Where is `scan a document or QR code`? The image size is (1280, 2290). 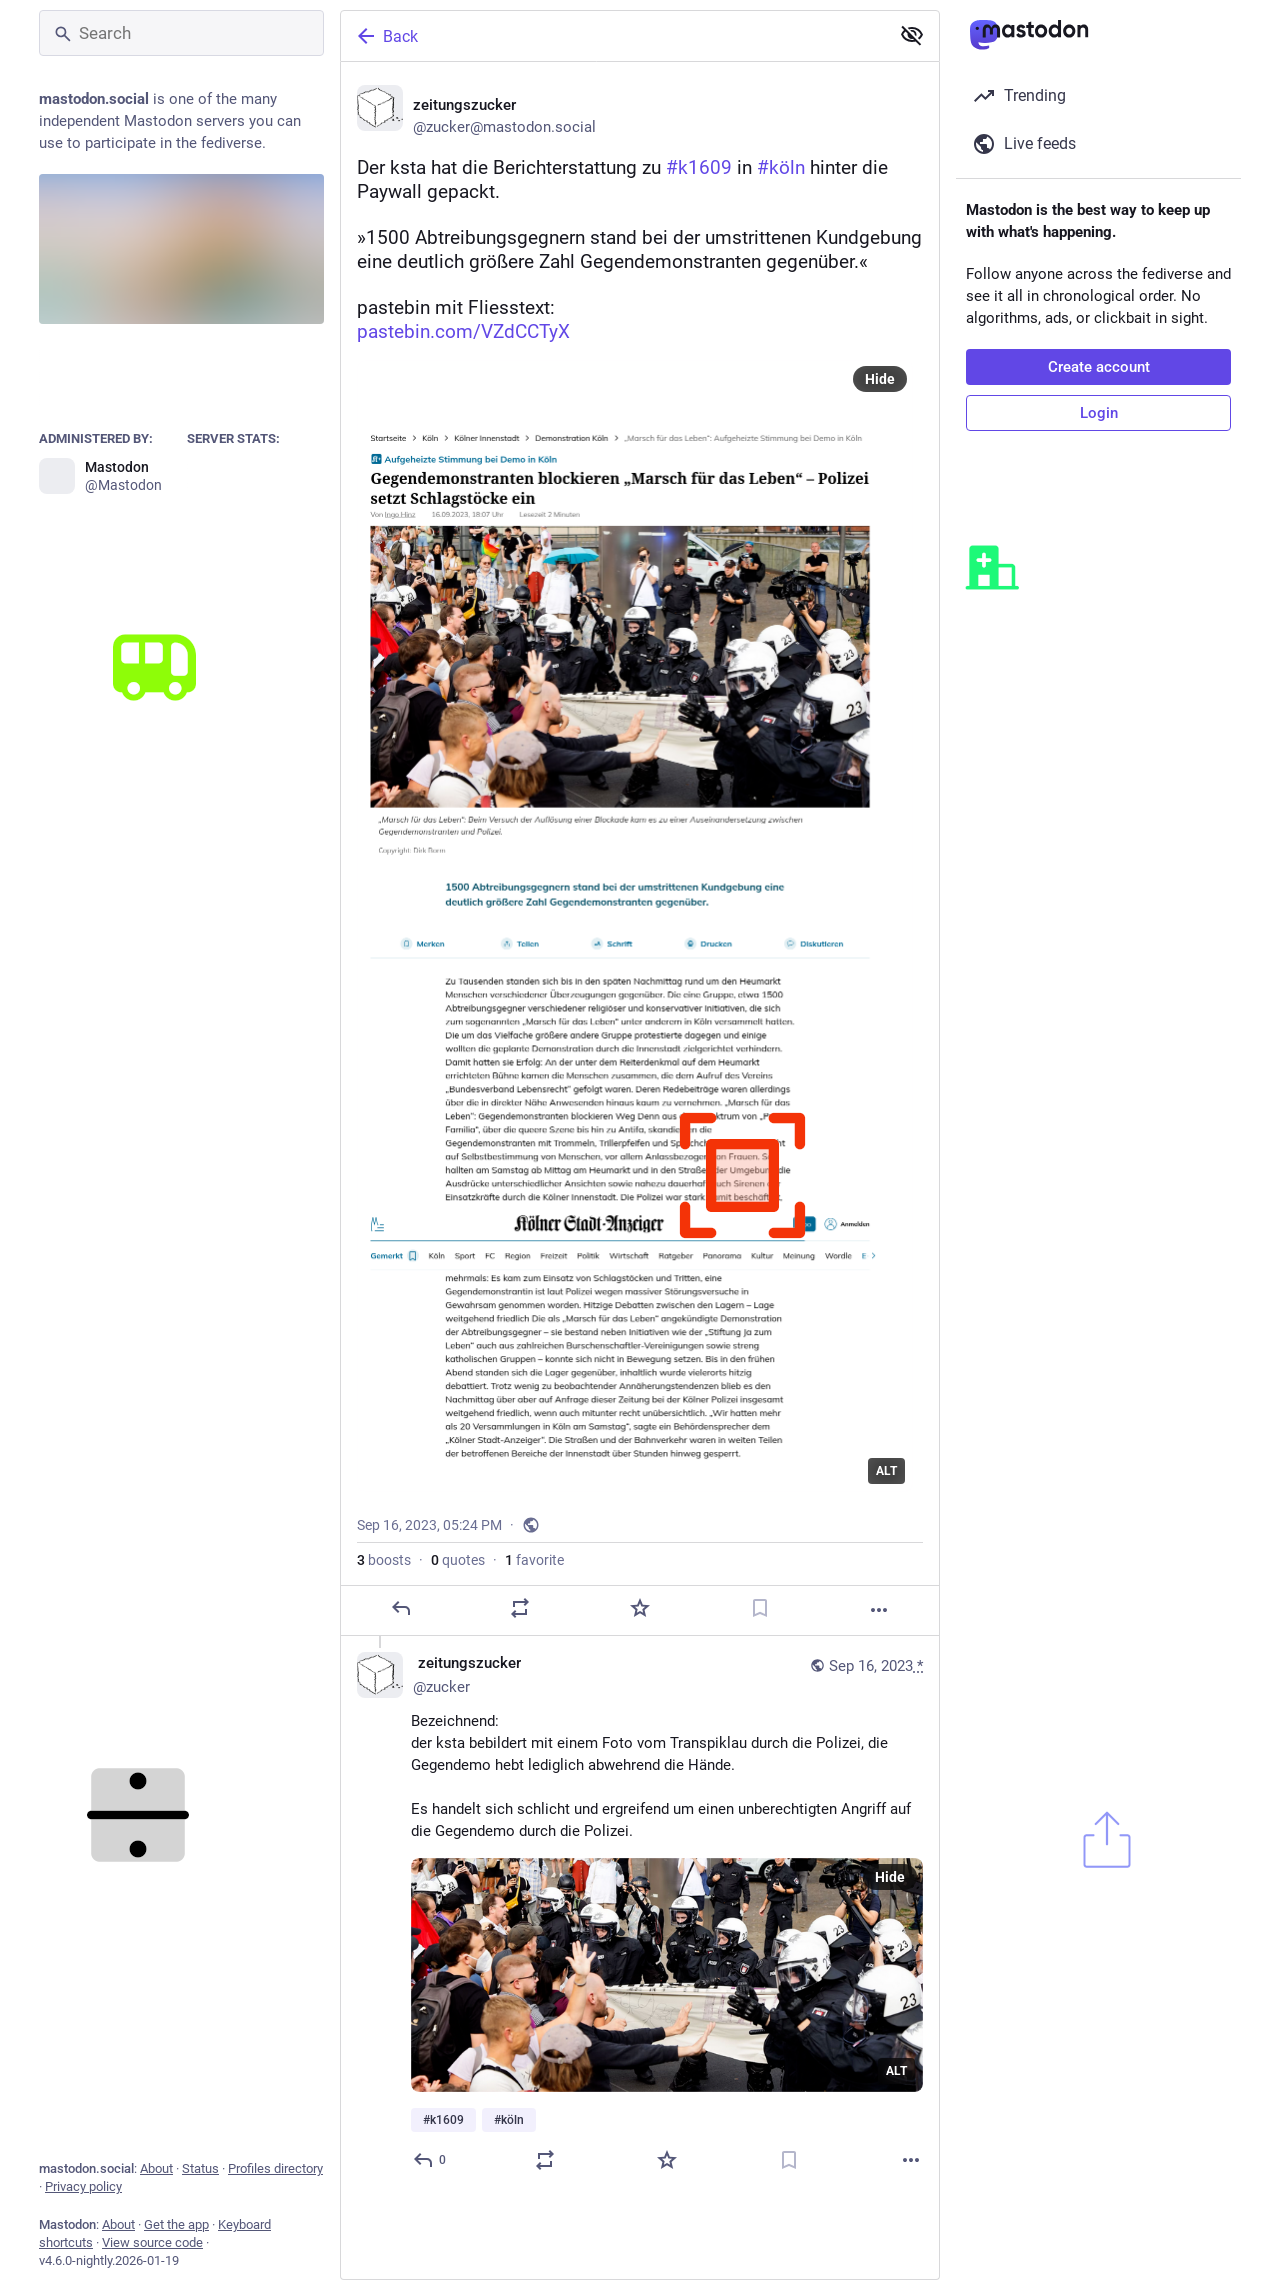
scan a document or QR code is located at coordinates (742, 1175).